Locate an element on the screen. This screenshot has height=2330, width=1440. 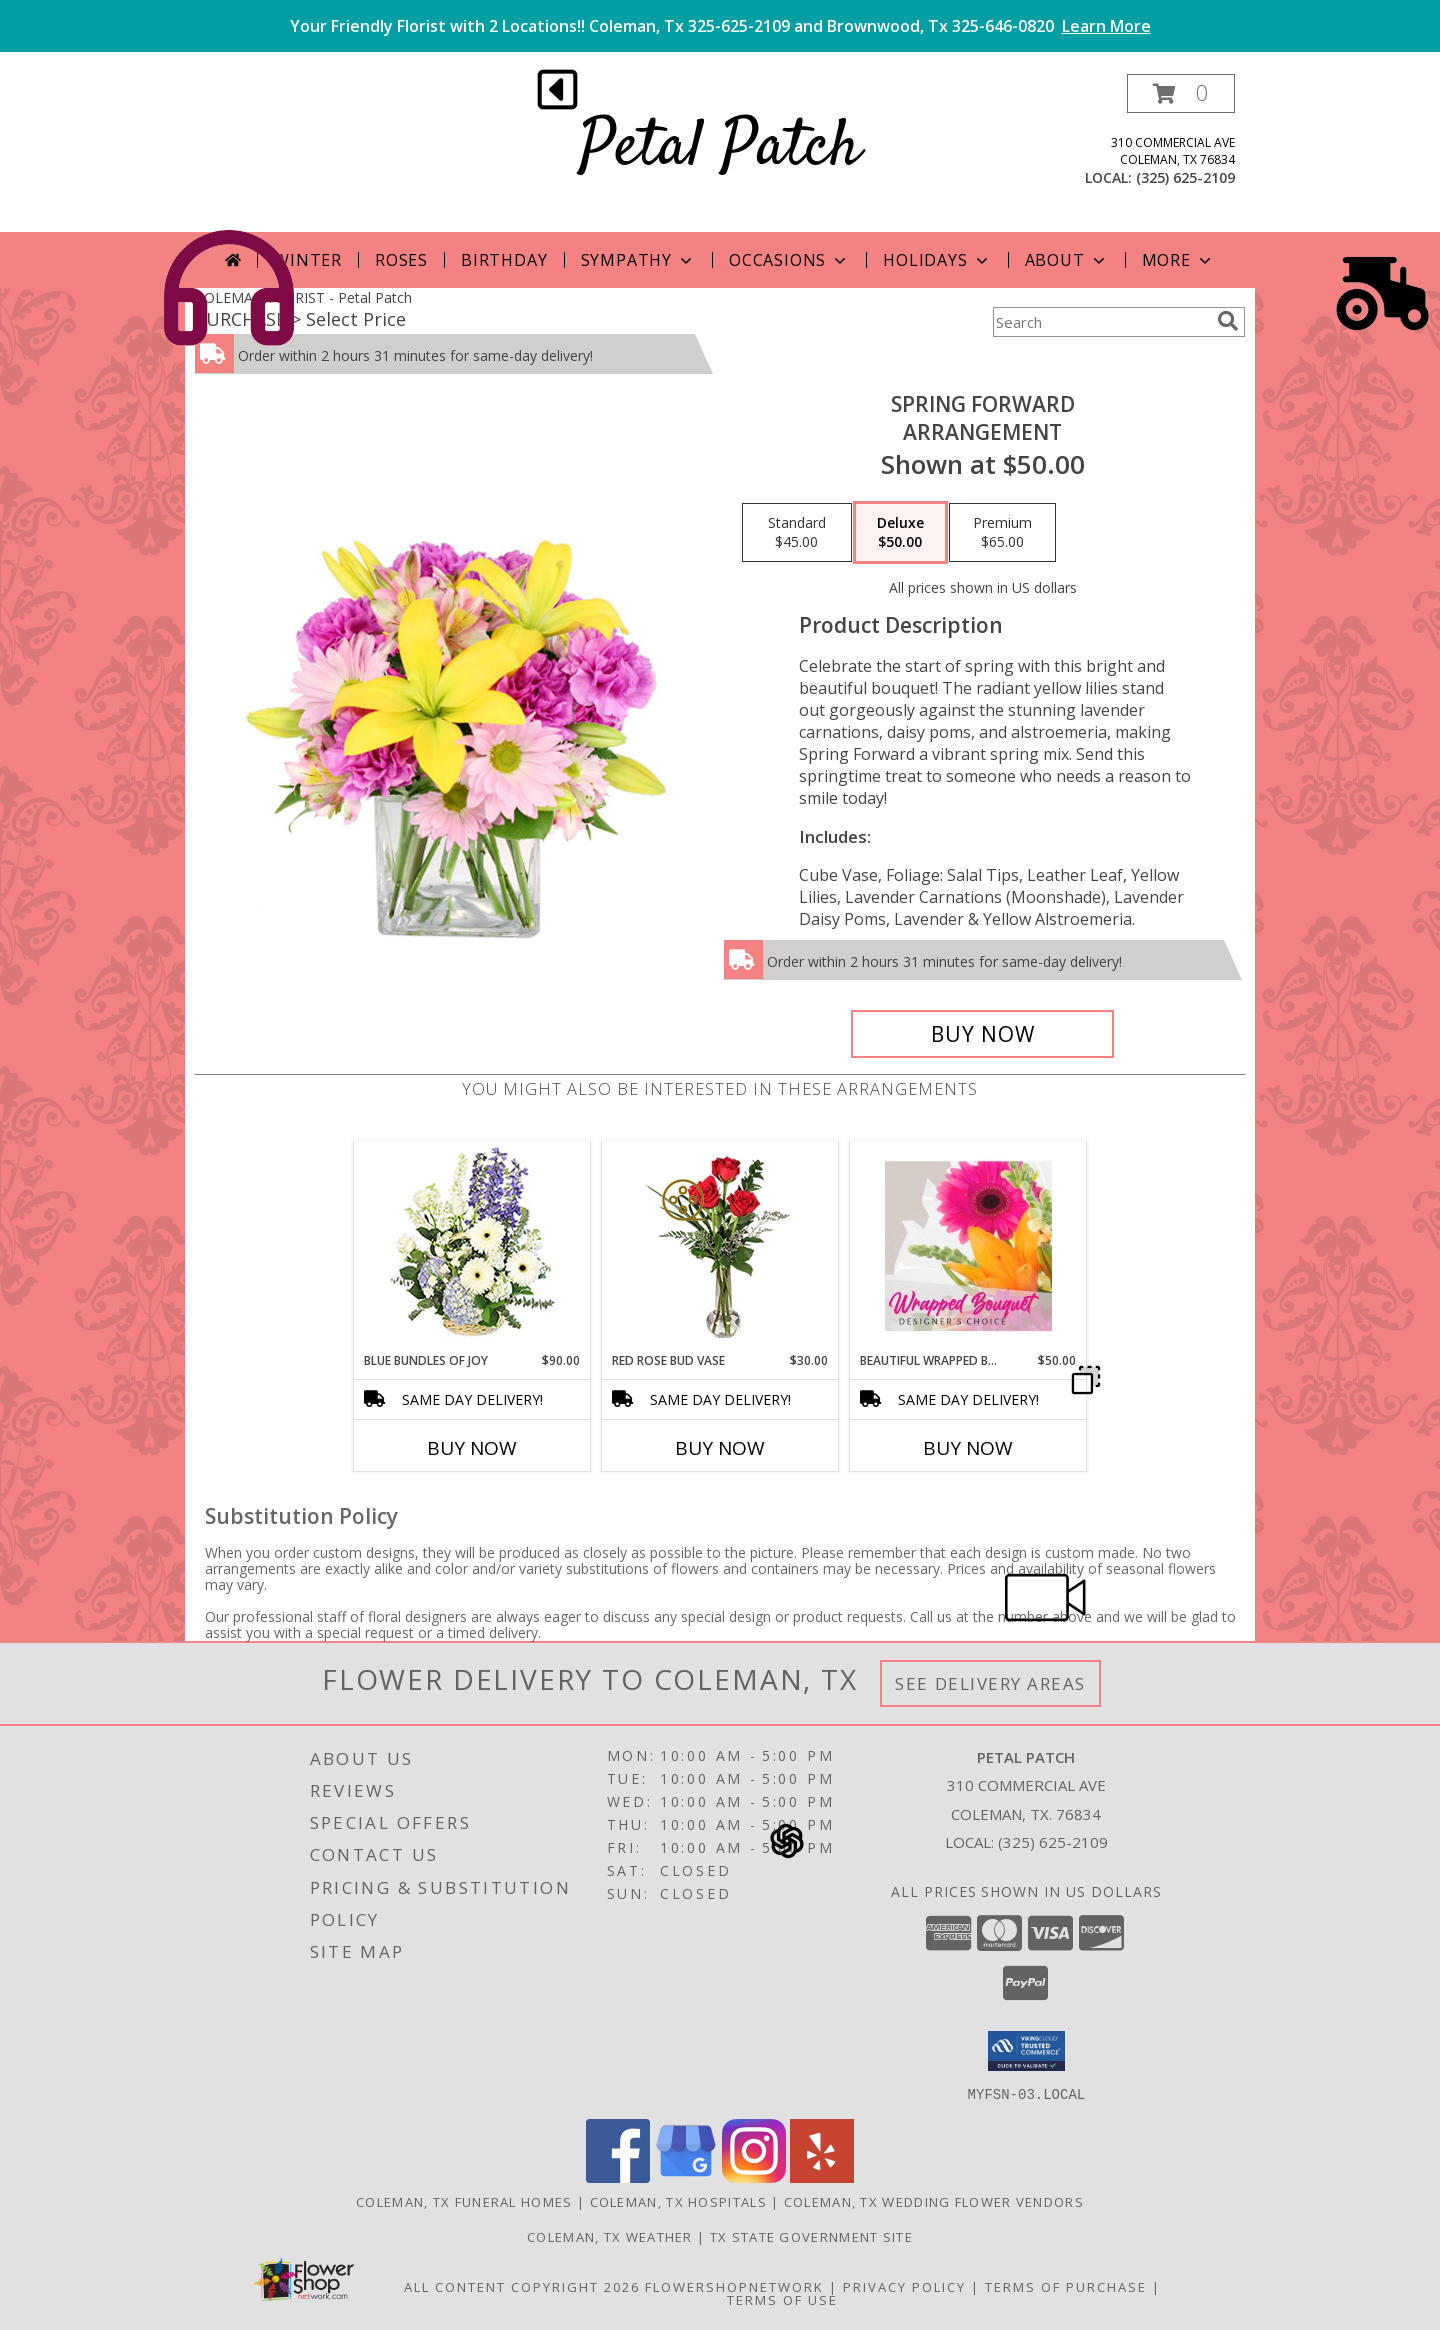
start a video call is located at coordinates (1042, 1597).